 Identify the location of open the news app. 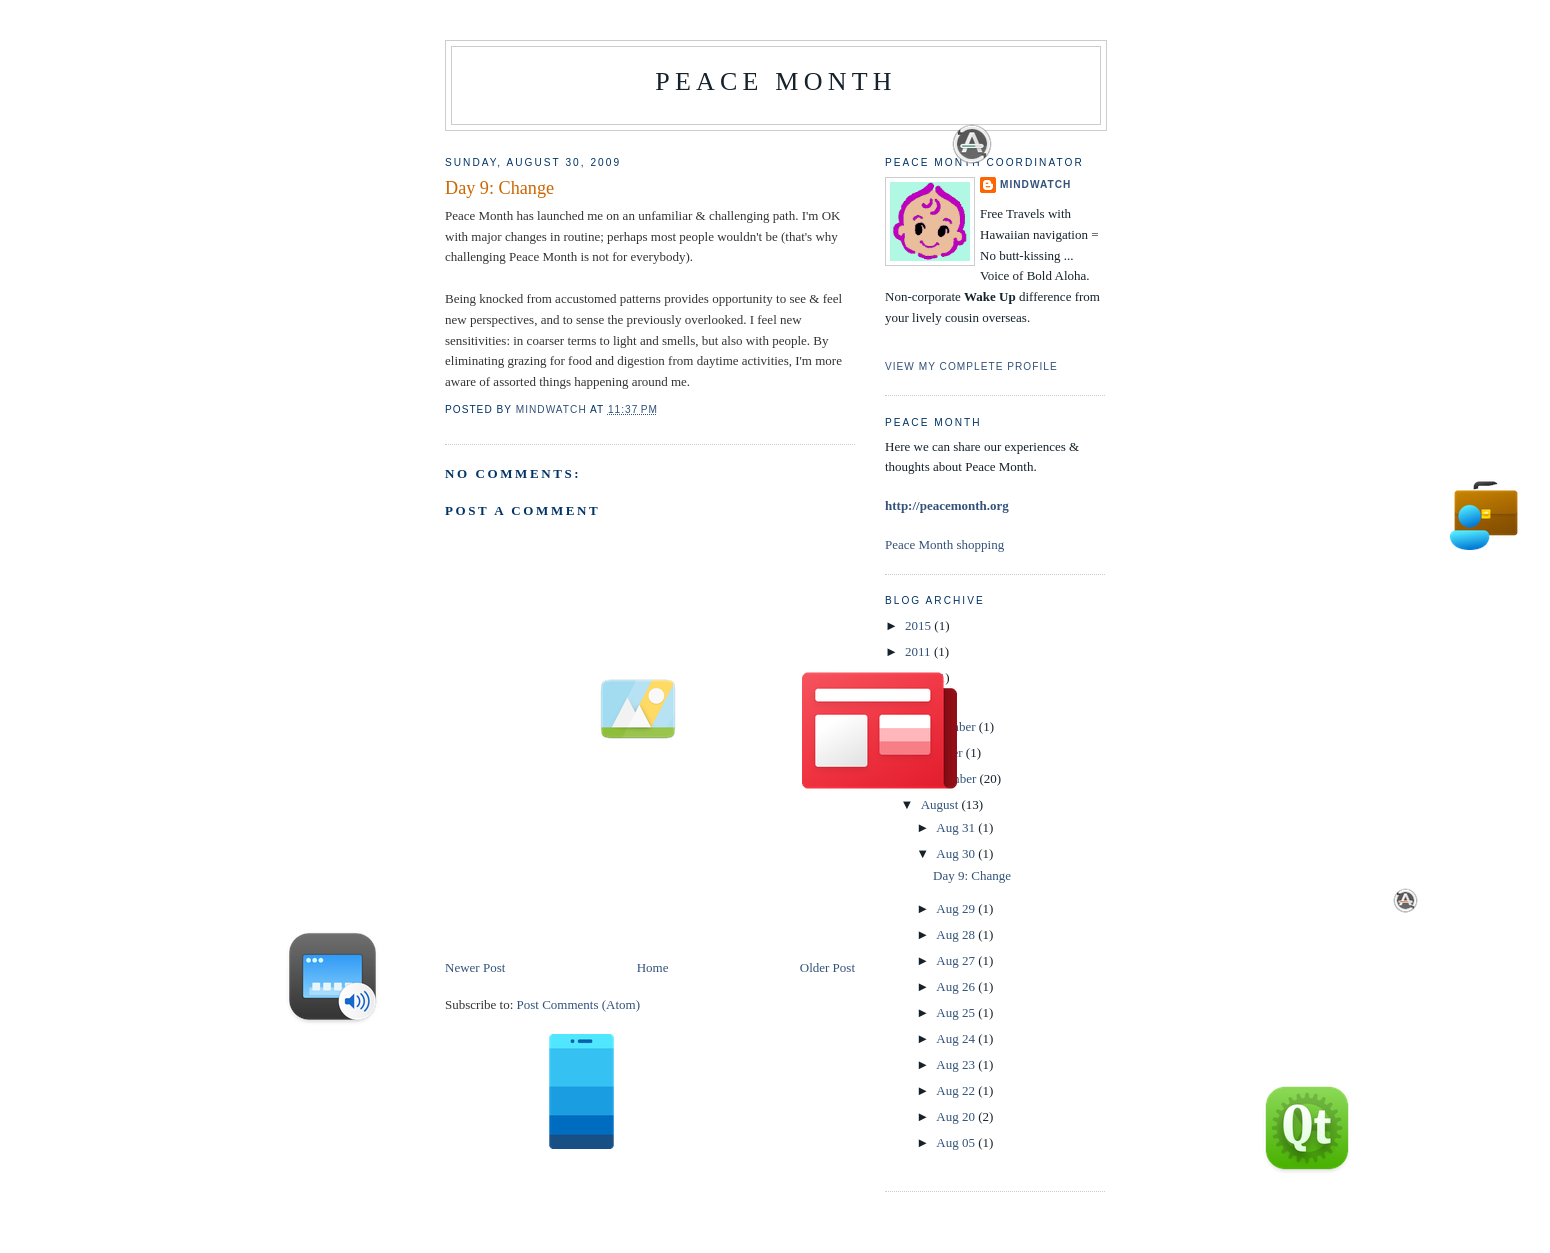
(879, 730).